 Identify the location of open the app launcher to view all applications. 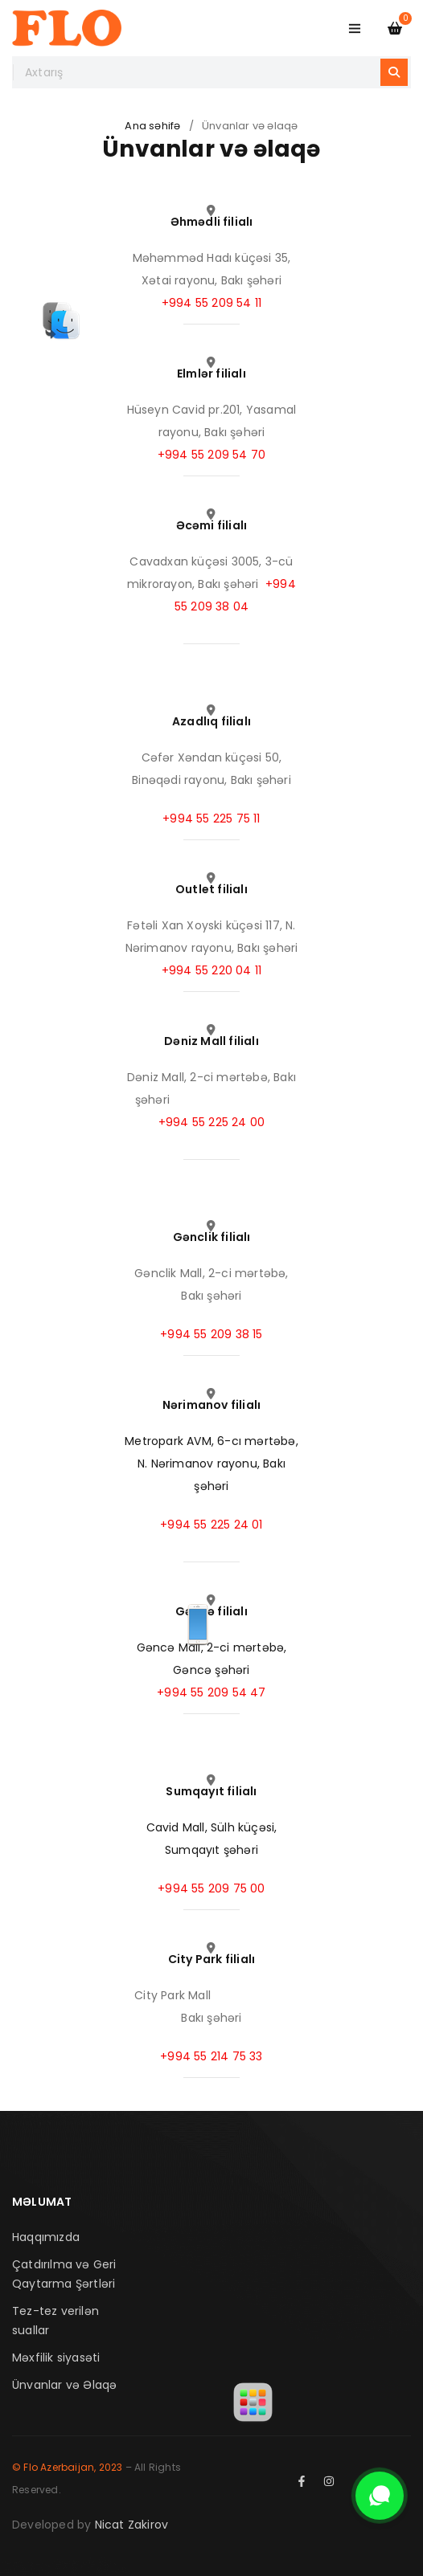
(253, 2402).